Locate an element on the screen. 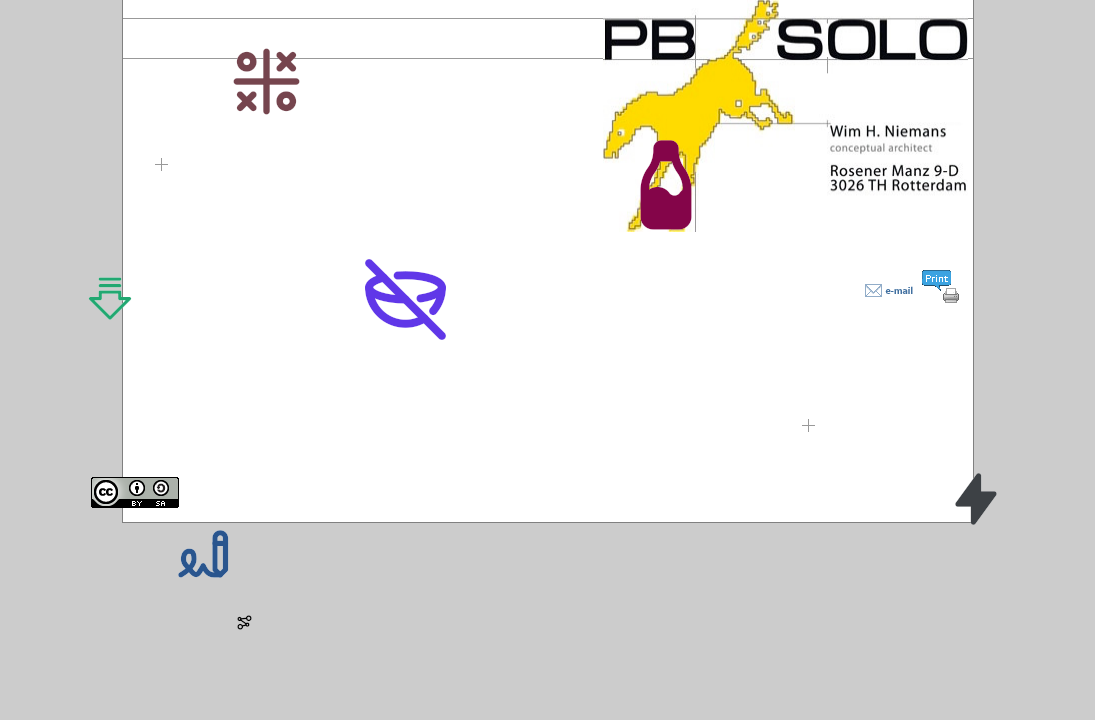 The height and width of the screenshot is (720, 1095). sign a document or form is located at coordinates (204, 556).